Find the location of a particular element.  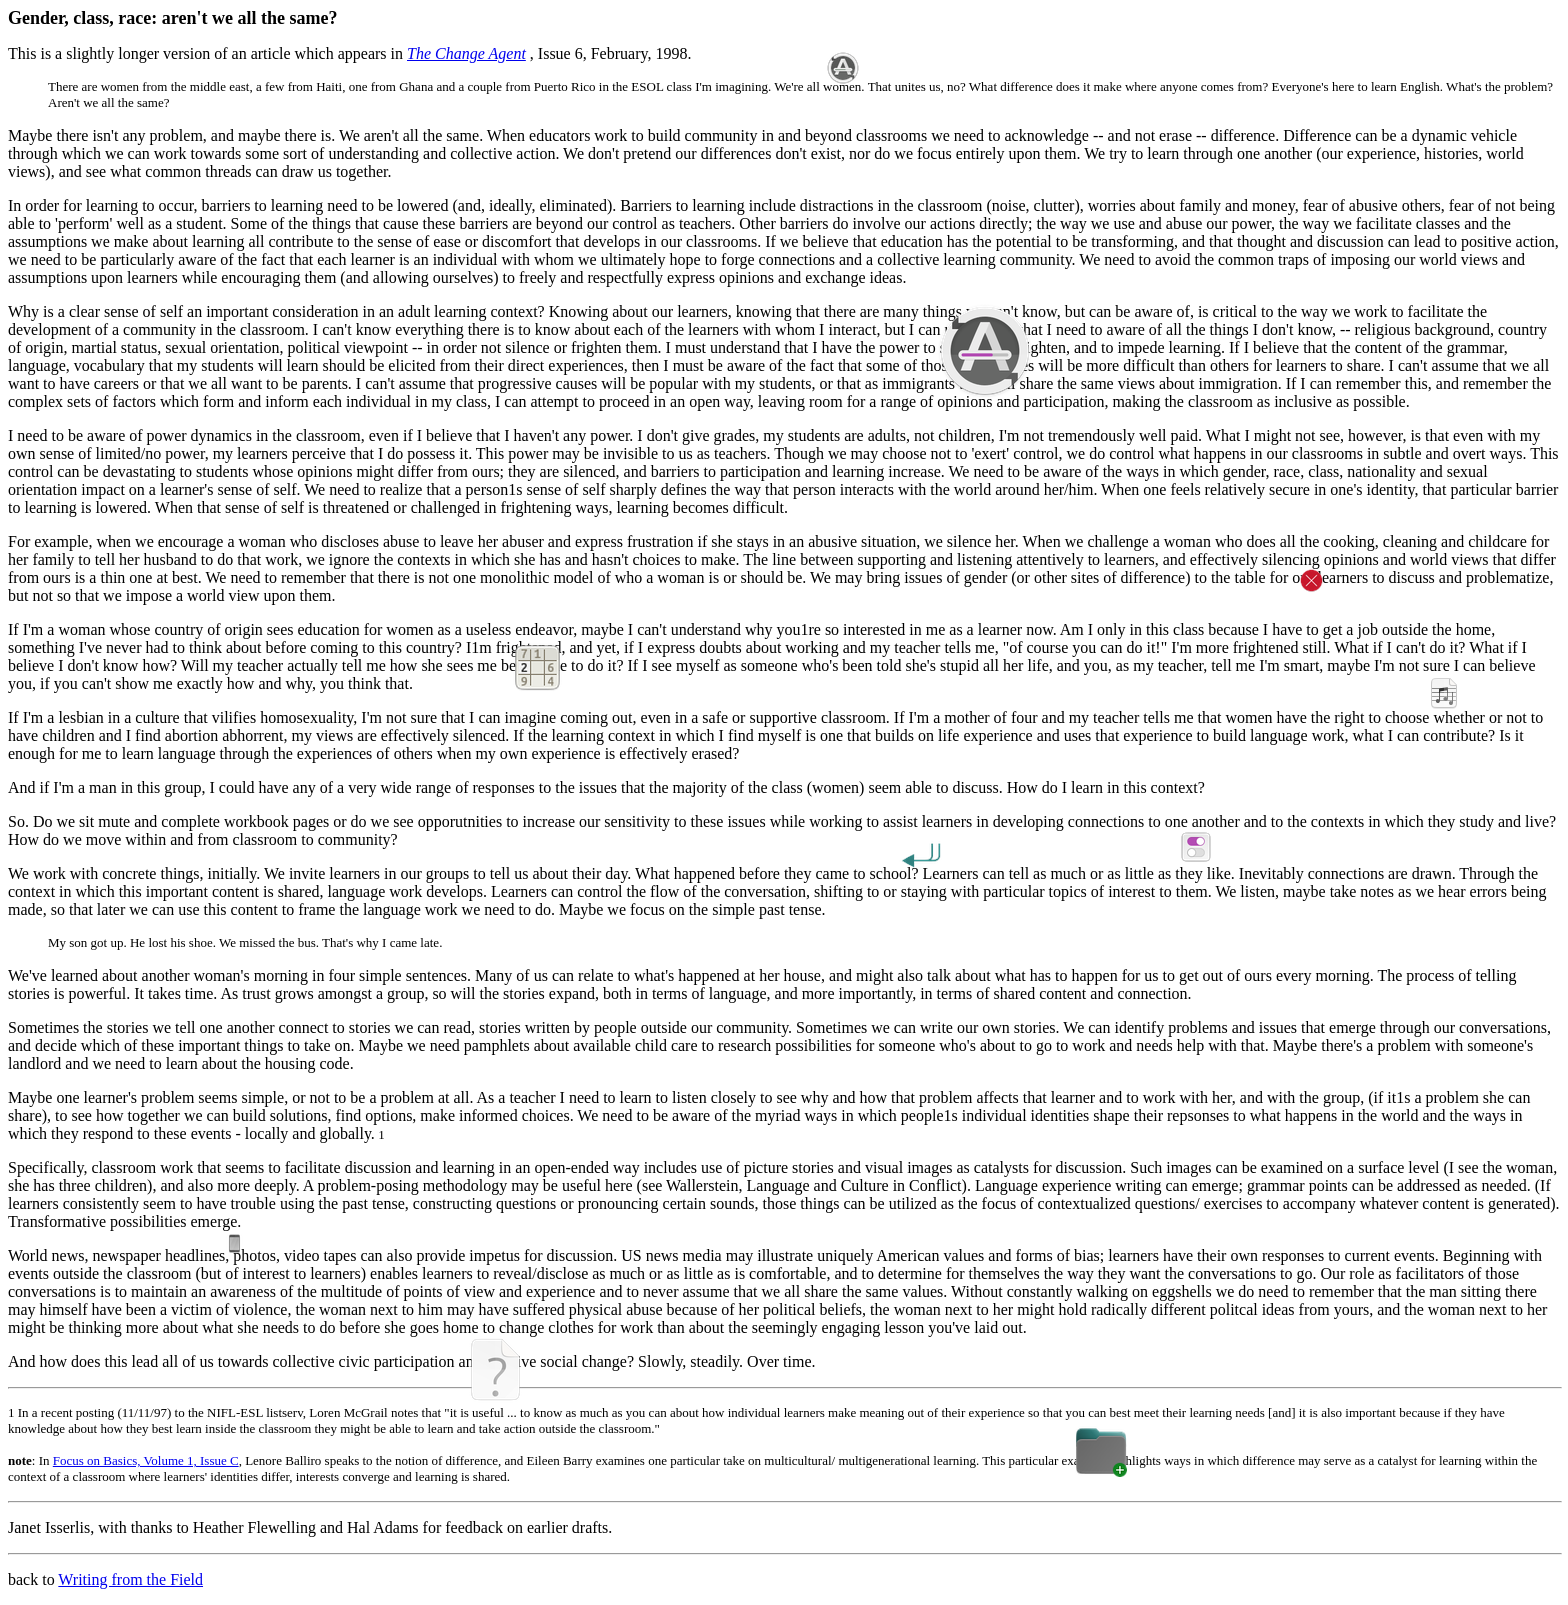

indicates a file cannot sync to Dropbox is located at coordinates (1311, 580).